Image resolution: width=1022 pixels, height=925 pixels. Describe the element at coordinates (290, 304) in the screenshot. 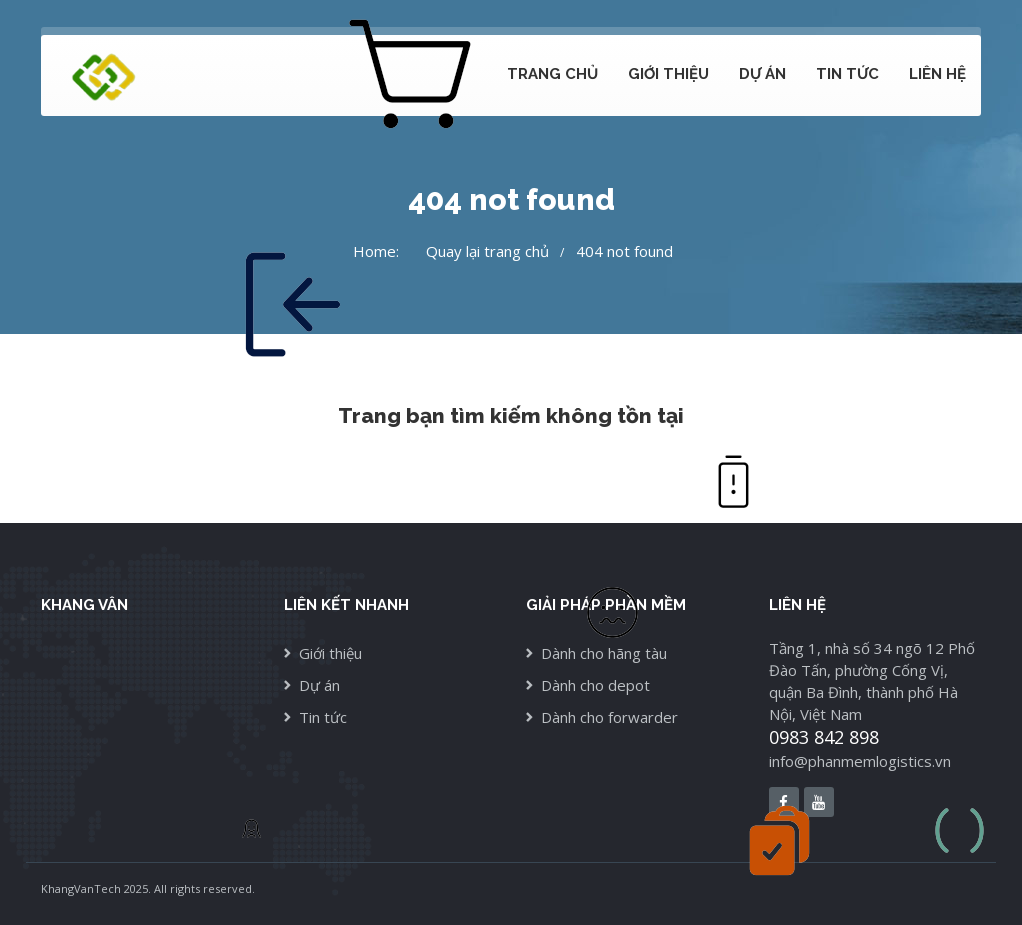

I see `sign in to your account` at that location.